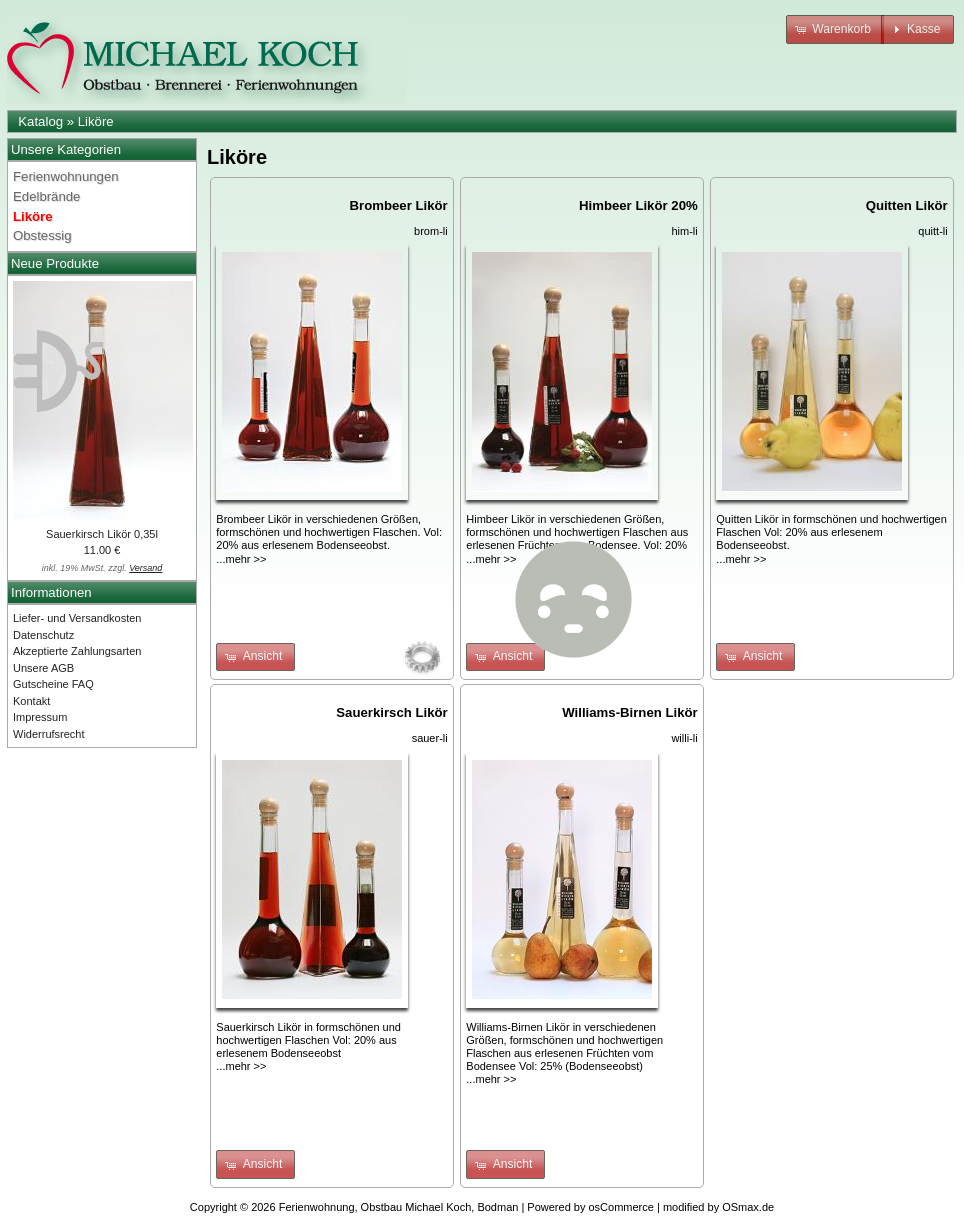 The width and height of the screenshot is (964, 1225). What do you see at coordinates (60, 371) in the screenshot?
I see `access online accounts settings` at bounding box center [60, 371].